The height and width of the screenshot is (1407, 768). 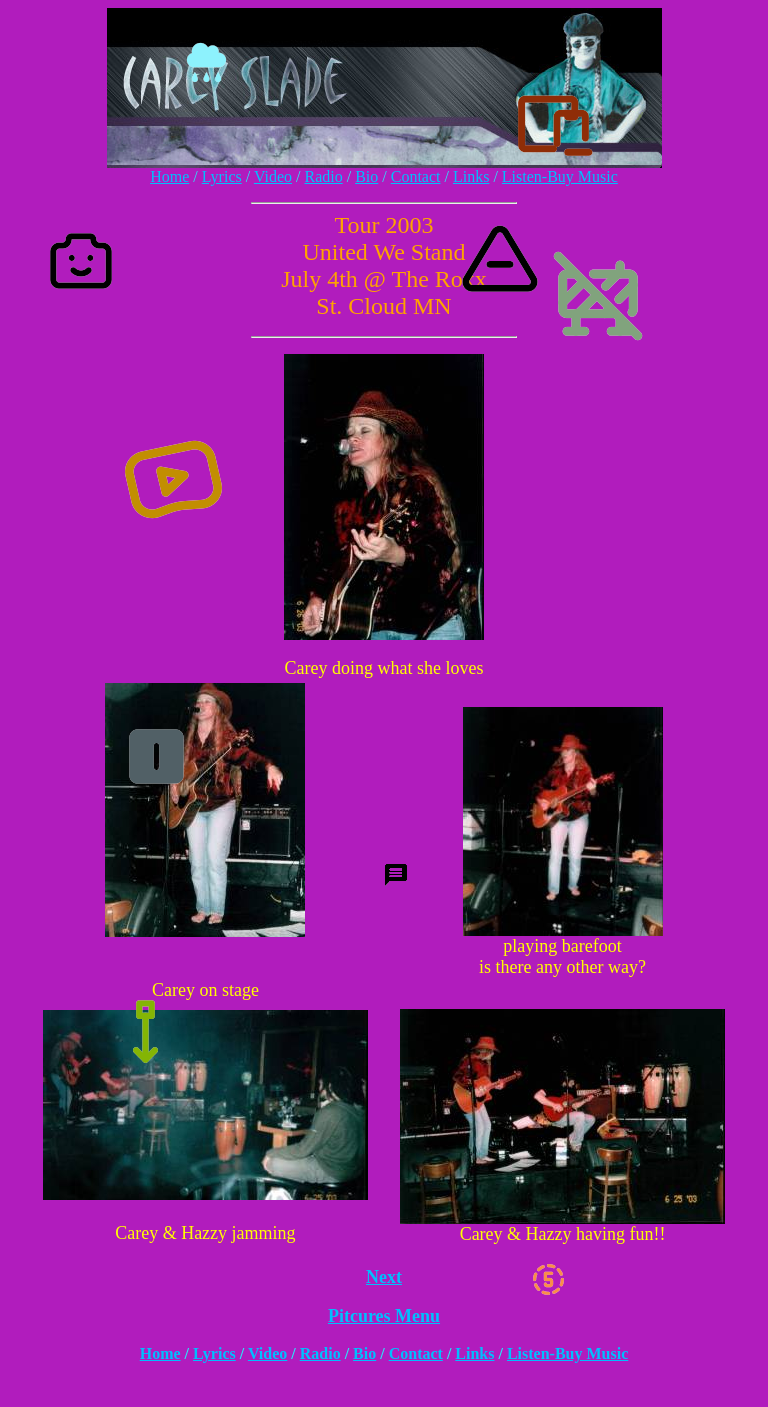 What do you see at coordinates (206, 62) in the screenshot?
I see `indicates rainy weather conditions` at bounding box center [206, 62].